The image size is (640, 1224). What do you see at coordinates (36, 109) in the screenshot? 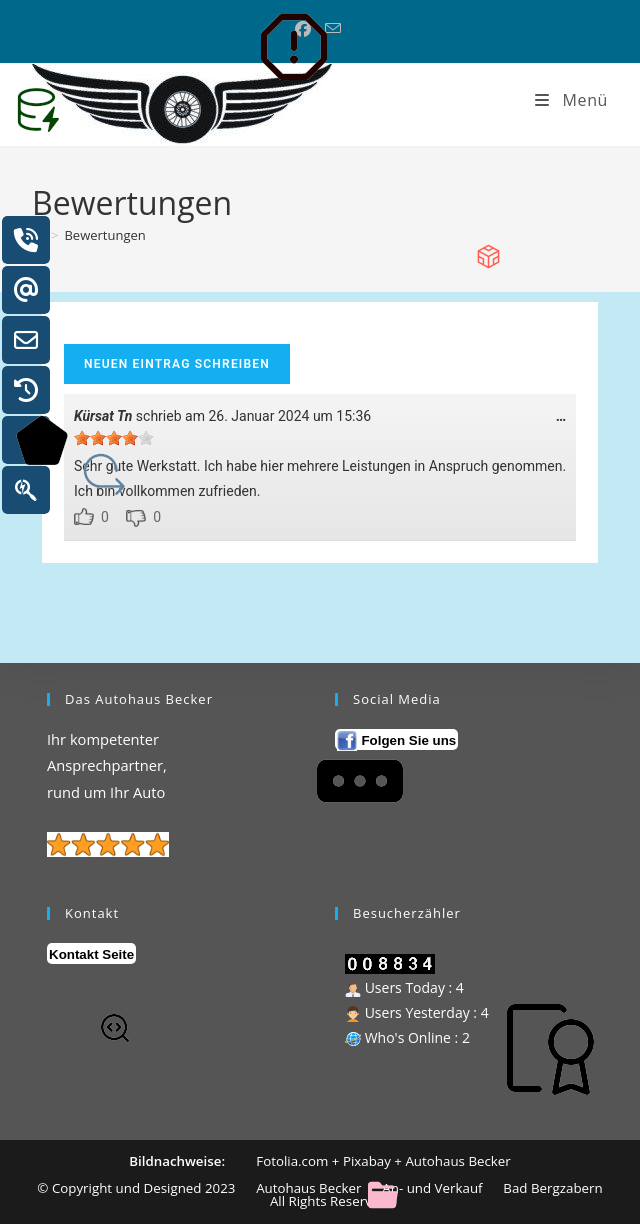
I see `access cached data or storage` at bounding box center [36, 109].